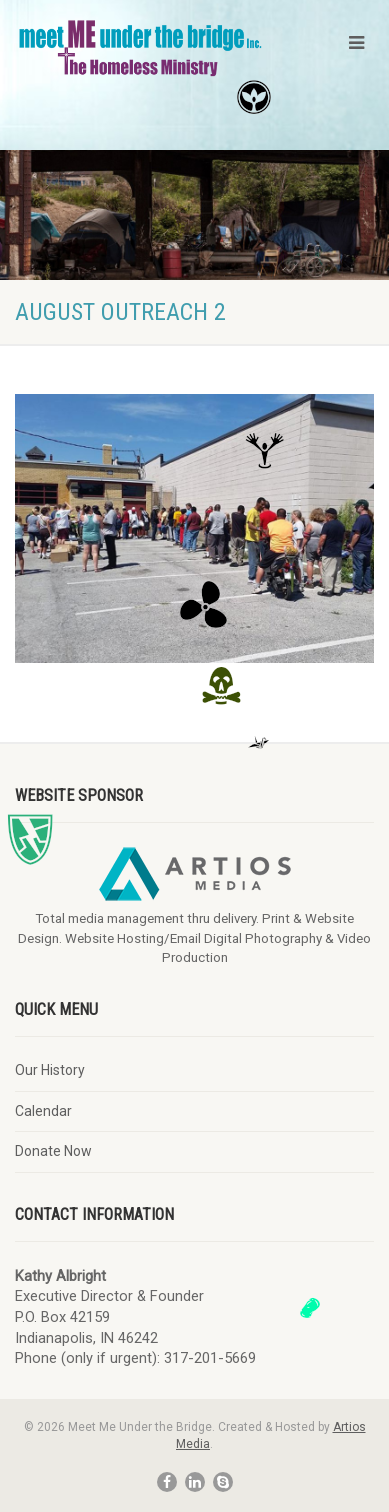  Describe the element at coordinates (258, 742) in the screenshot. I see `origami or paper crafting feature` at that location.